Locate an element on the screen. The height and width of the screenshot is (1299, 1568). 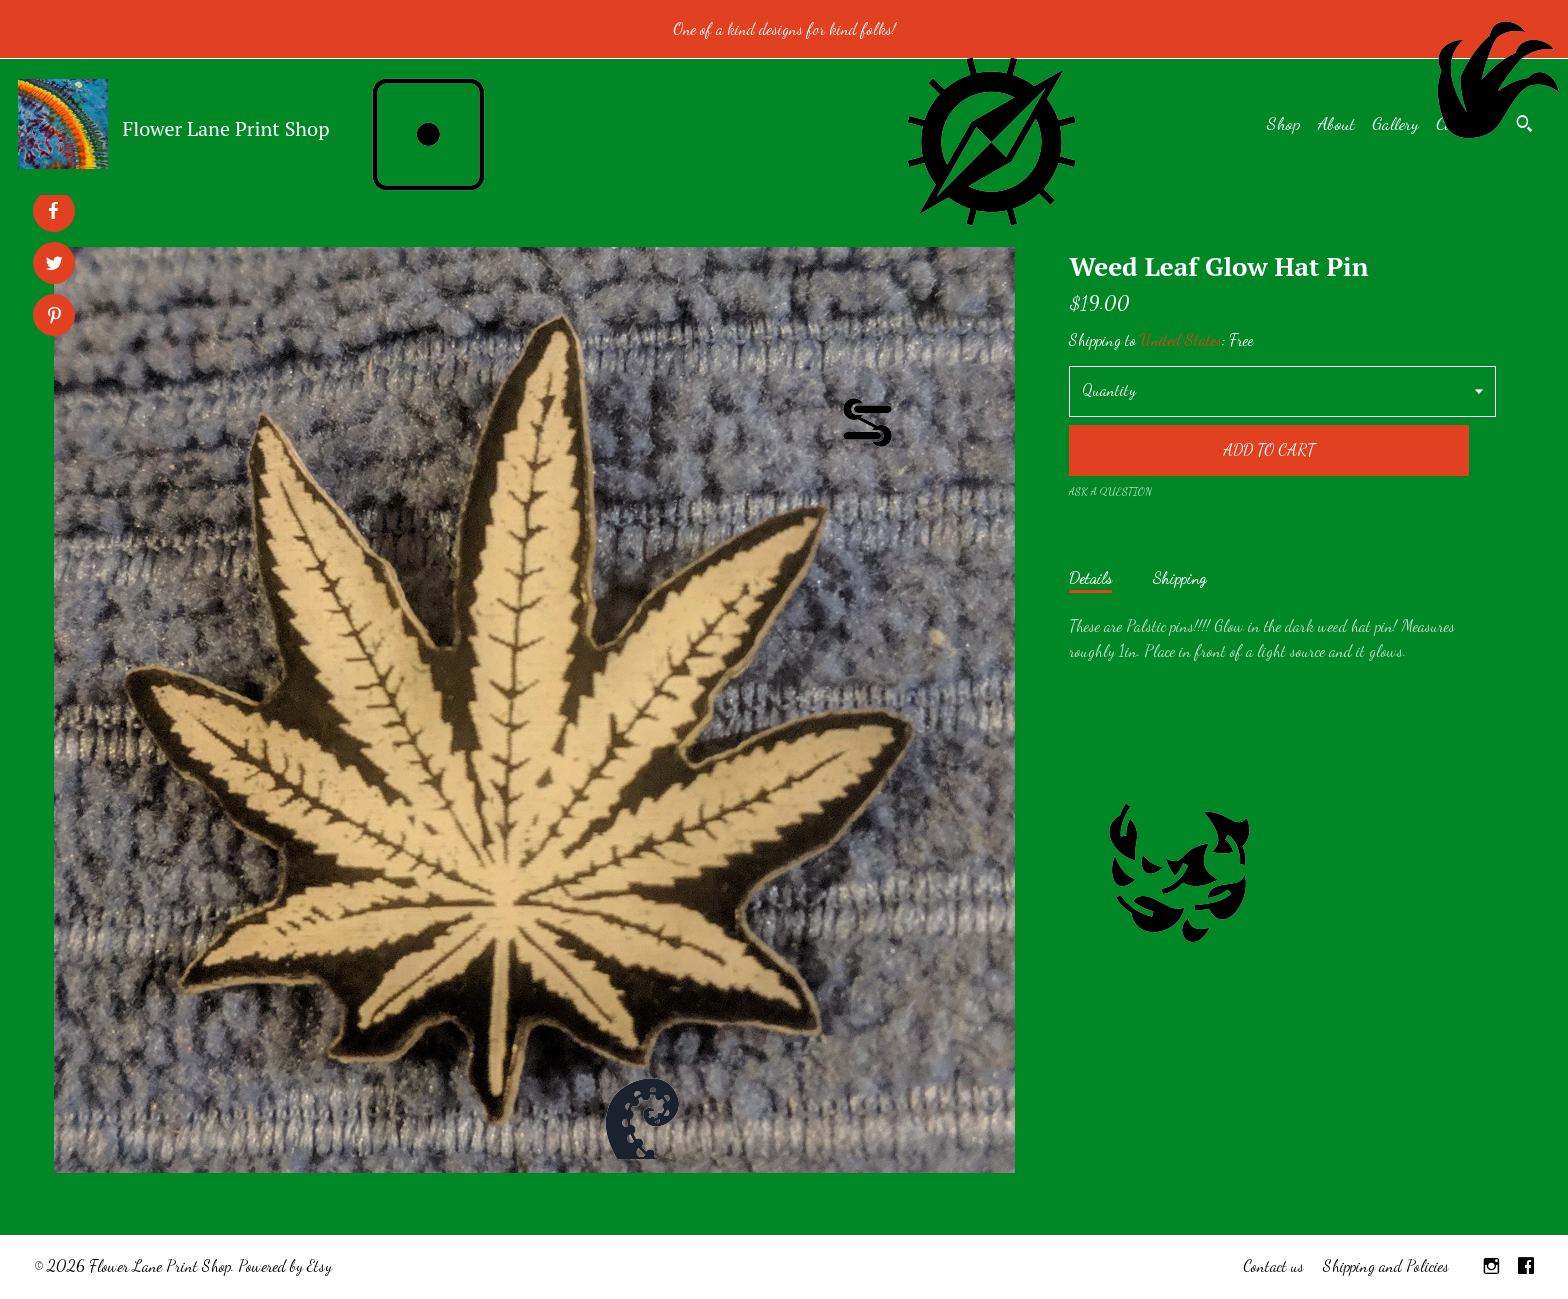
connect or link two items together is located at coordinates (867, 422).